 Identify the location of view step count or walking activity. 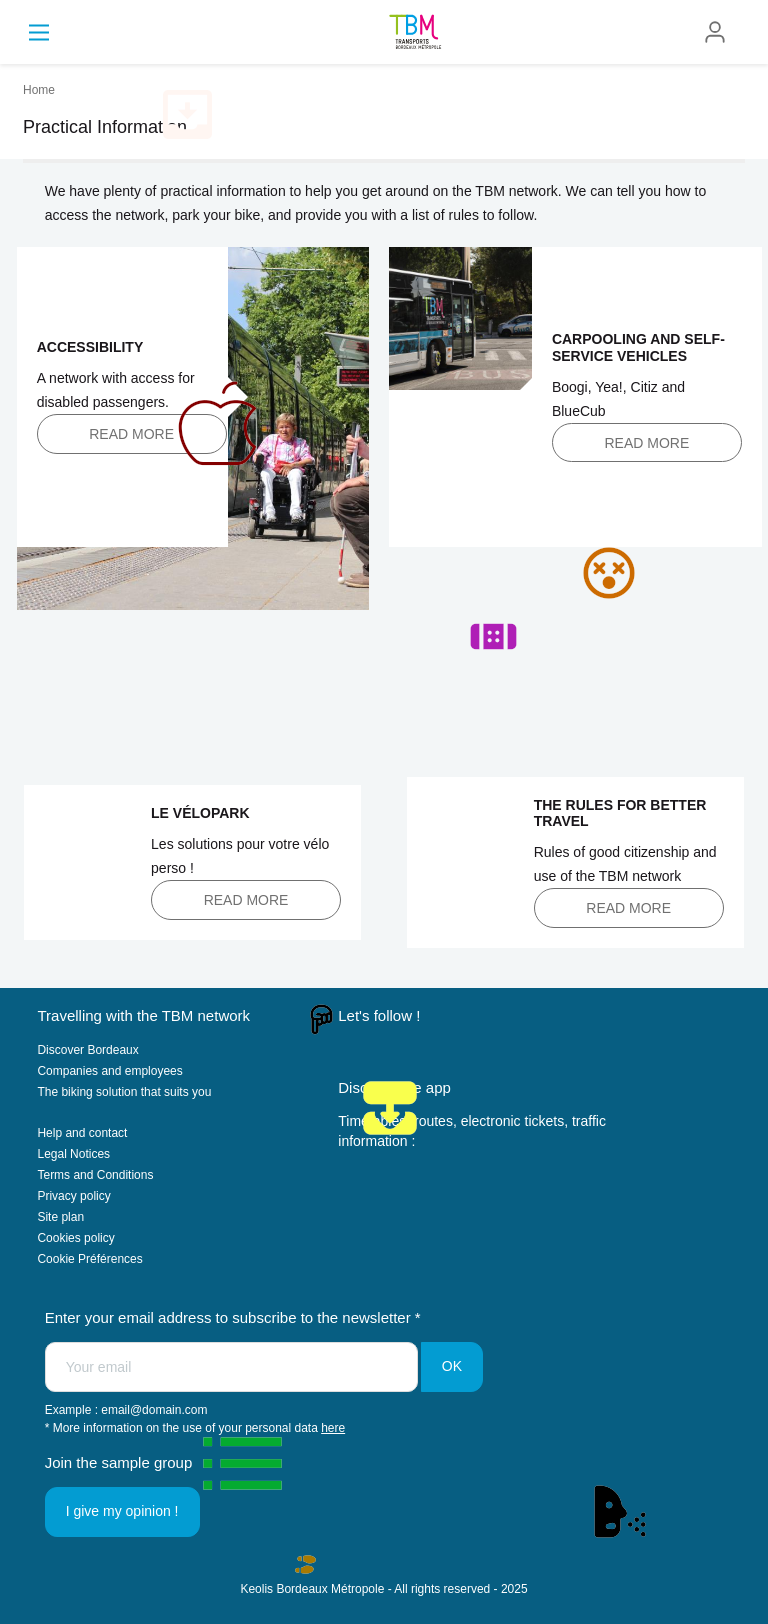
(305, 1564).